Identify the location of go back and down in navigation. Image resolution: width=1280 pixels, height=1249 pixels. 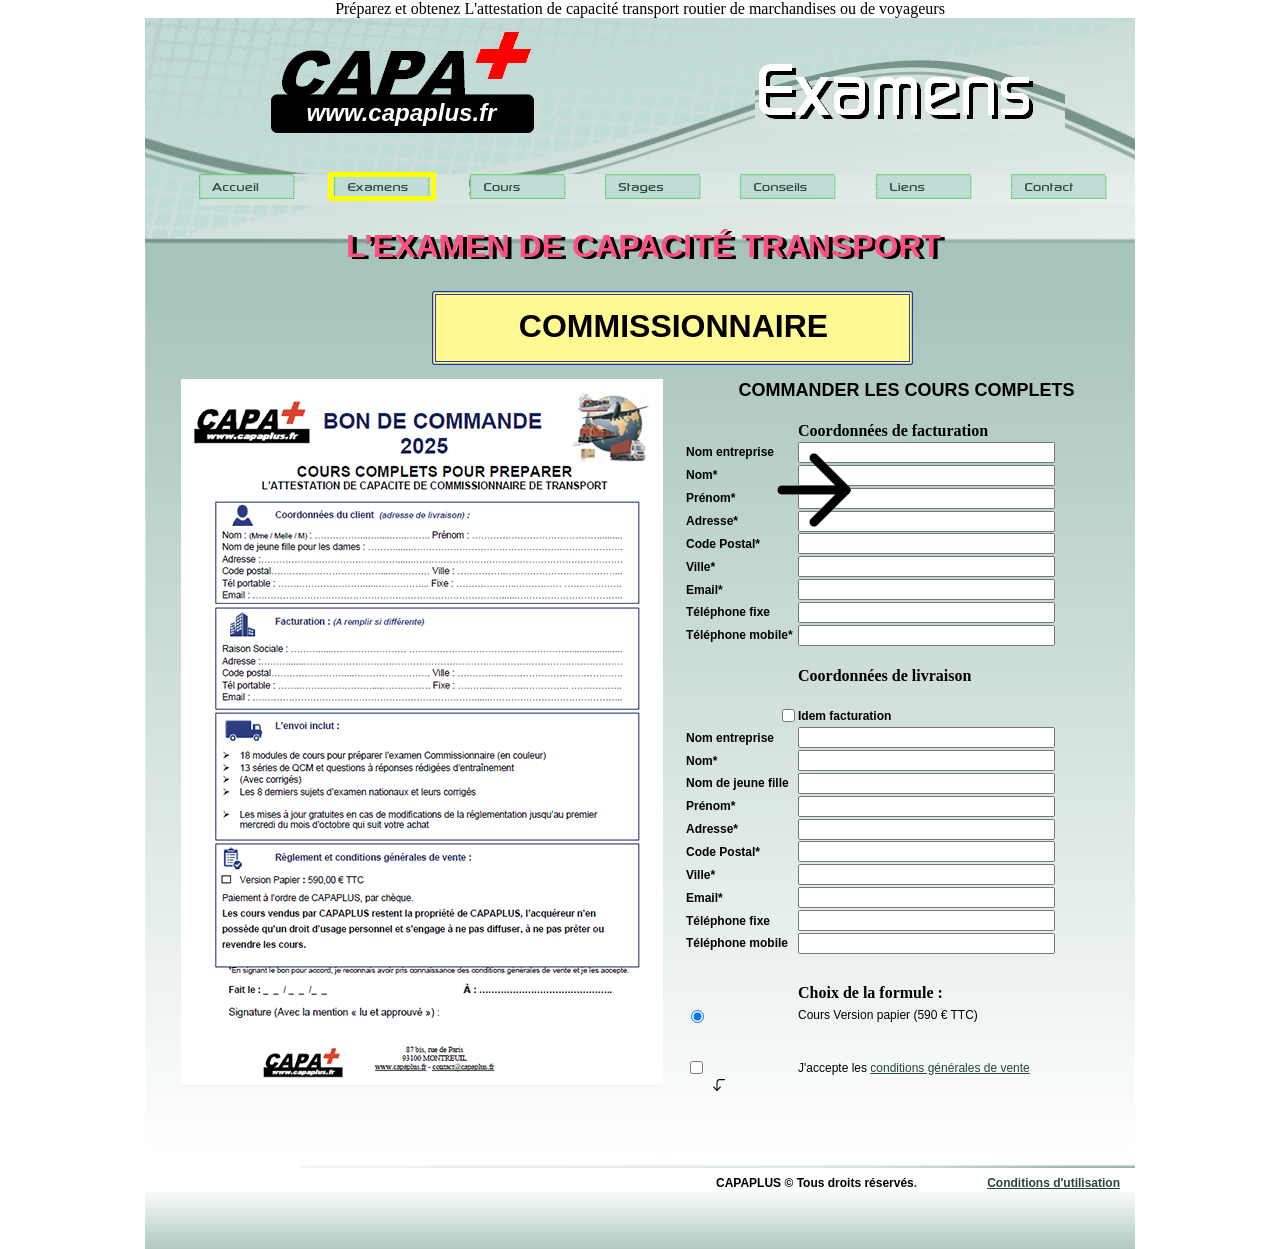
(719, 1085).